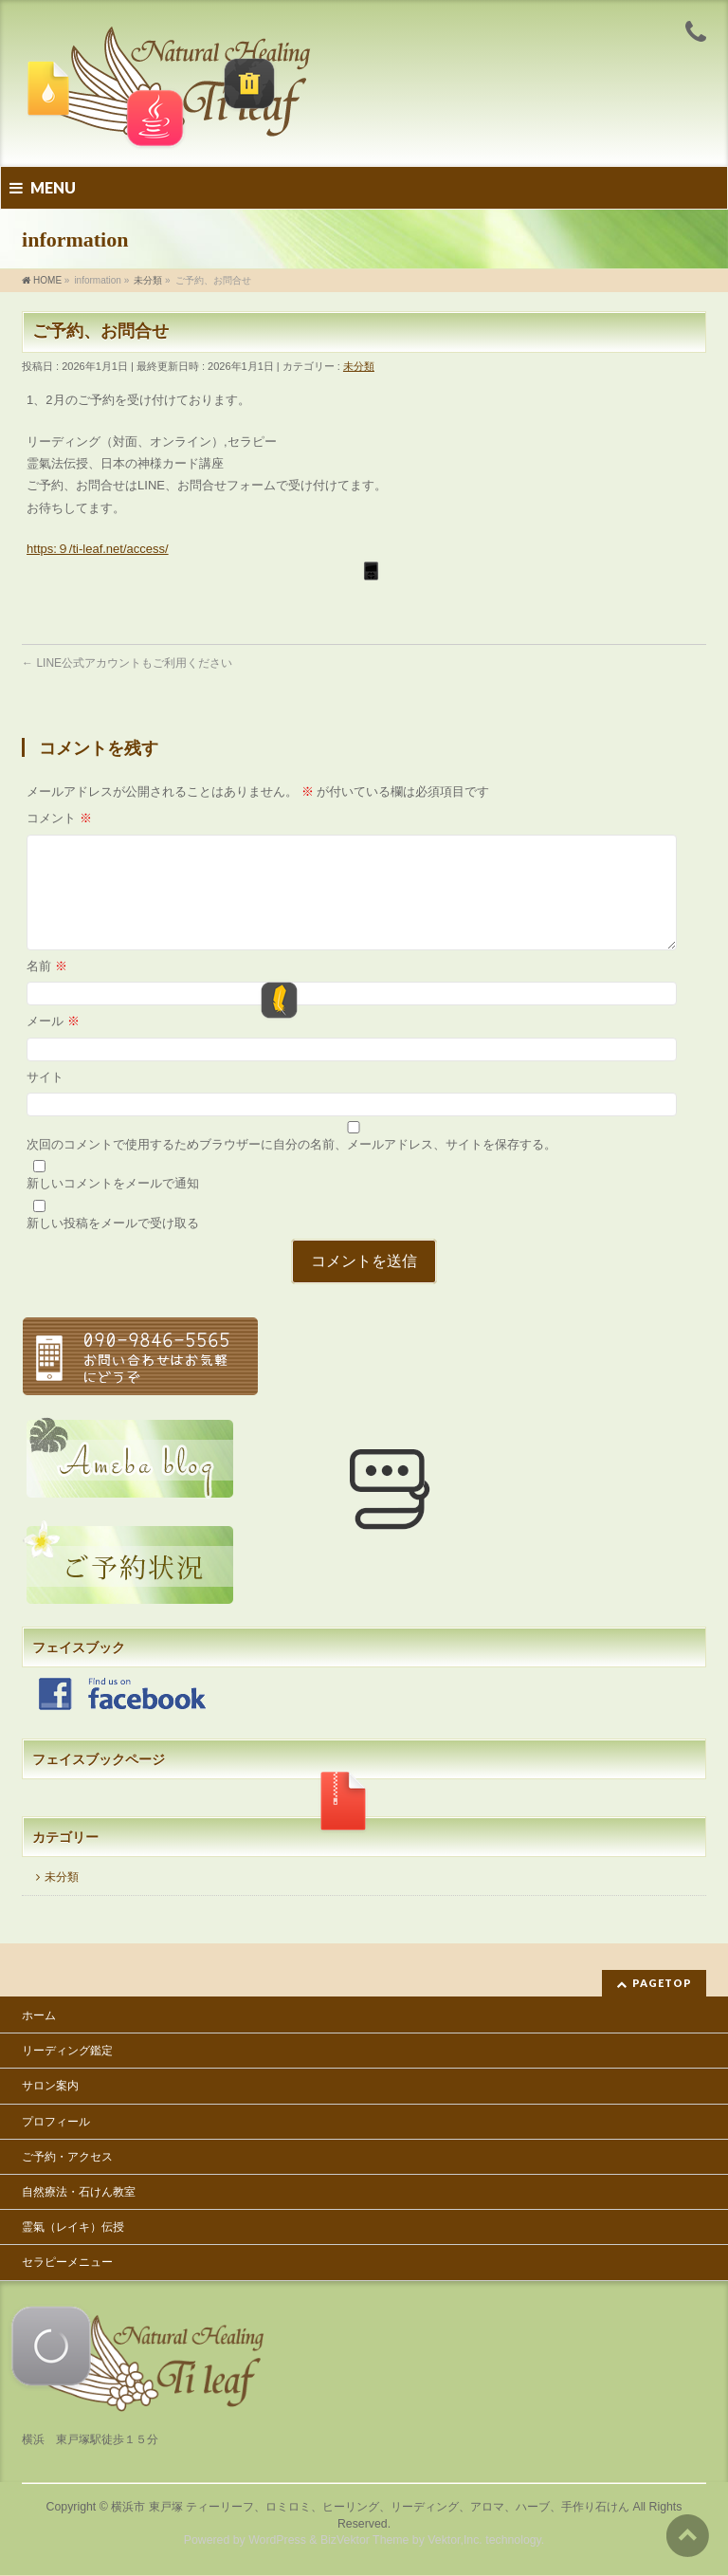 This screenshot has height=2576, width=728. What do you see at coordinates (249, 84) in the screenshot?
I see `manage browser cache and temporary files` at bounding box center [249, 84].